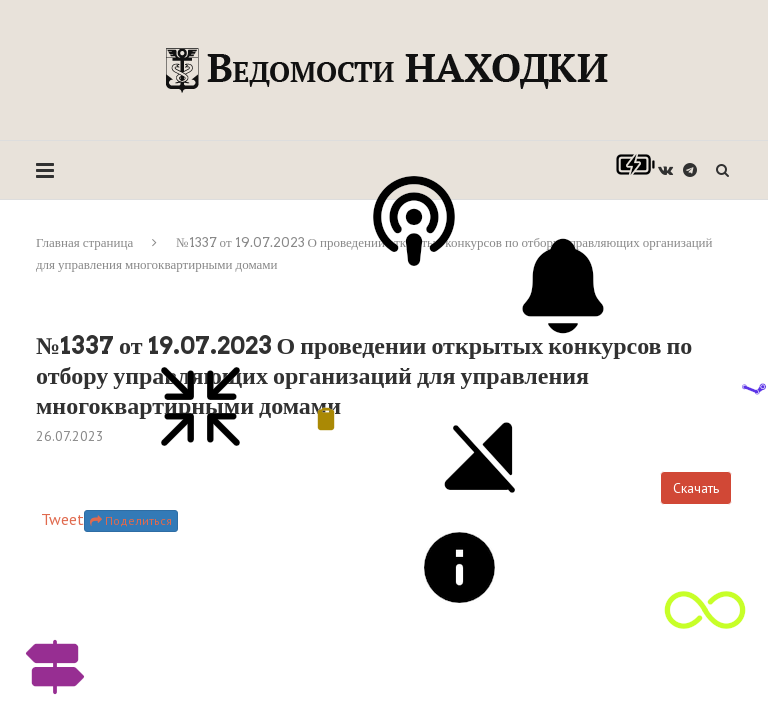 The image size is (768, 720). I want to click on open Steam gaming platform, so click(754, 389).